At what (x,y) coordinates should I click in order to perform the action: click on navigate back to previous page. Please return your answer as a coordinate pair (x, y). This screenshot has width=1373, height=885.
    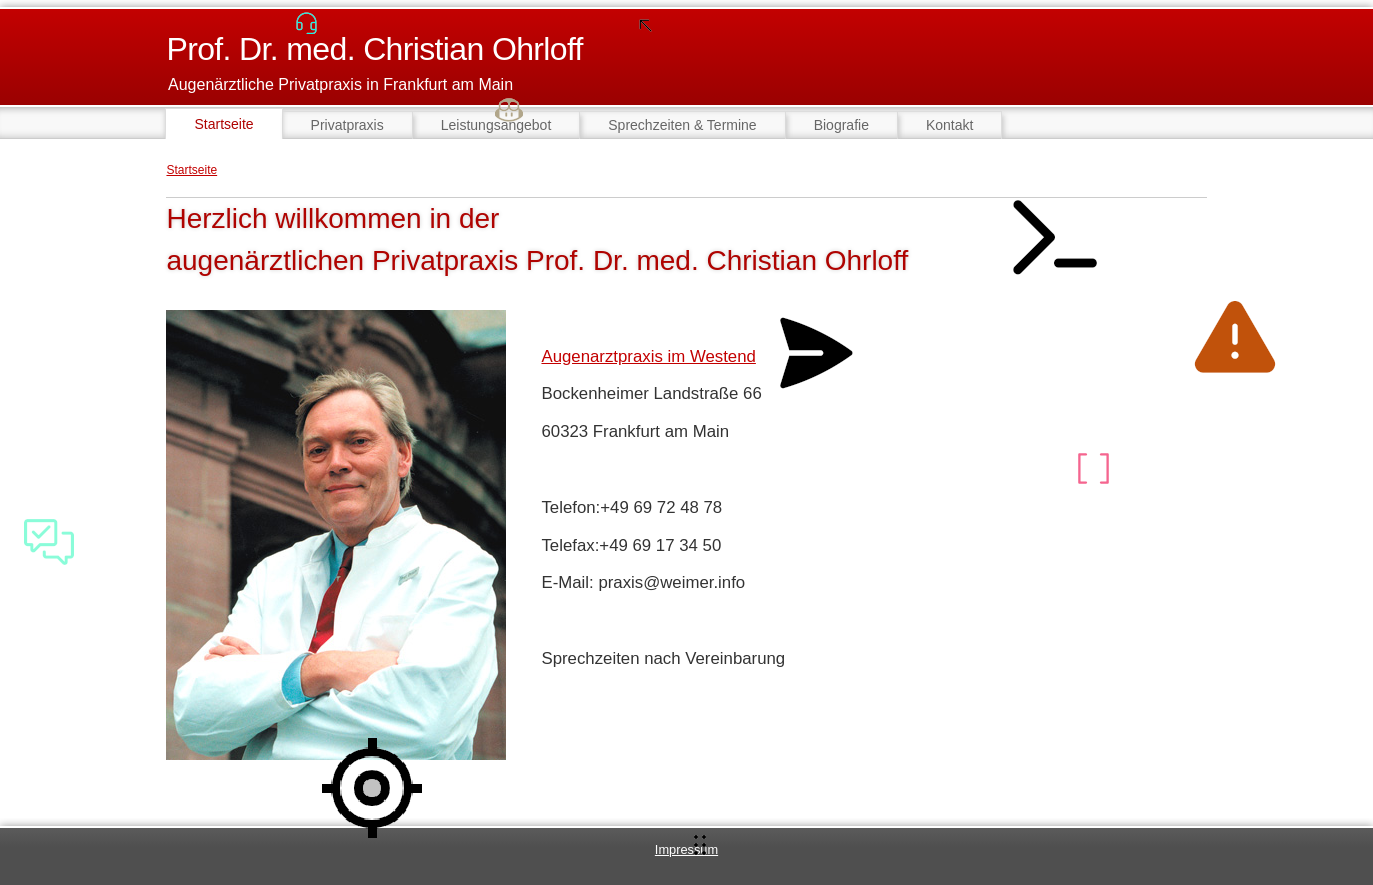
    Looking at the image, I should click on (646, 26).